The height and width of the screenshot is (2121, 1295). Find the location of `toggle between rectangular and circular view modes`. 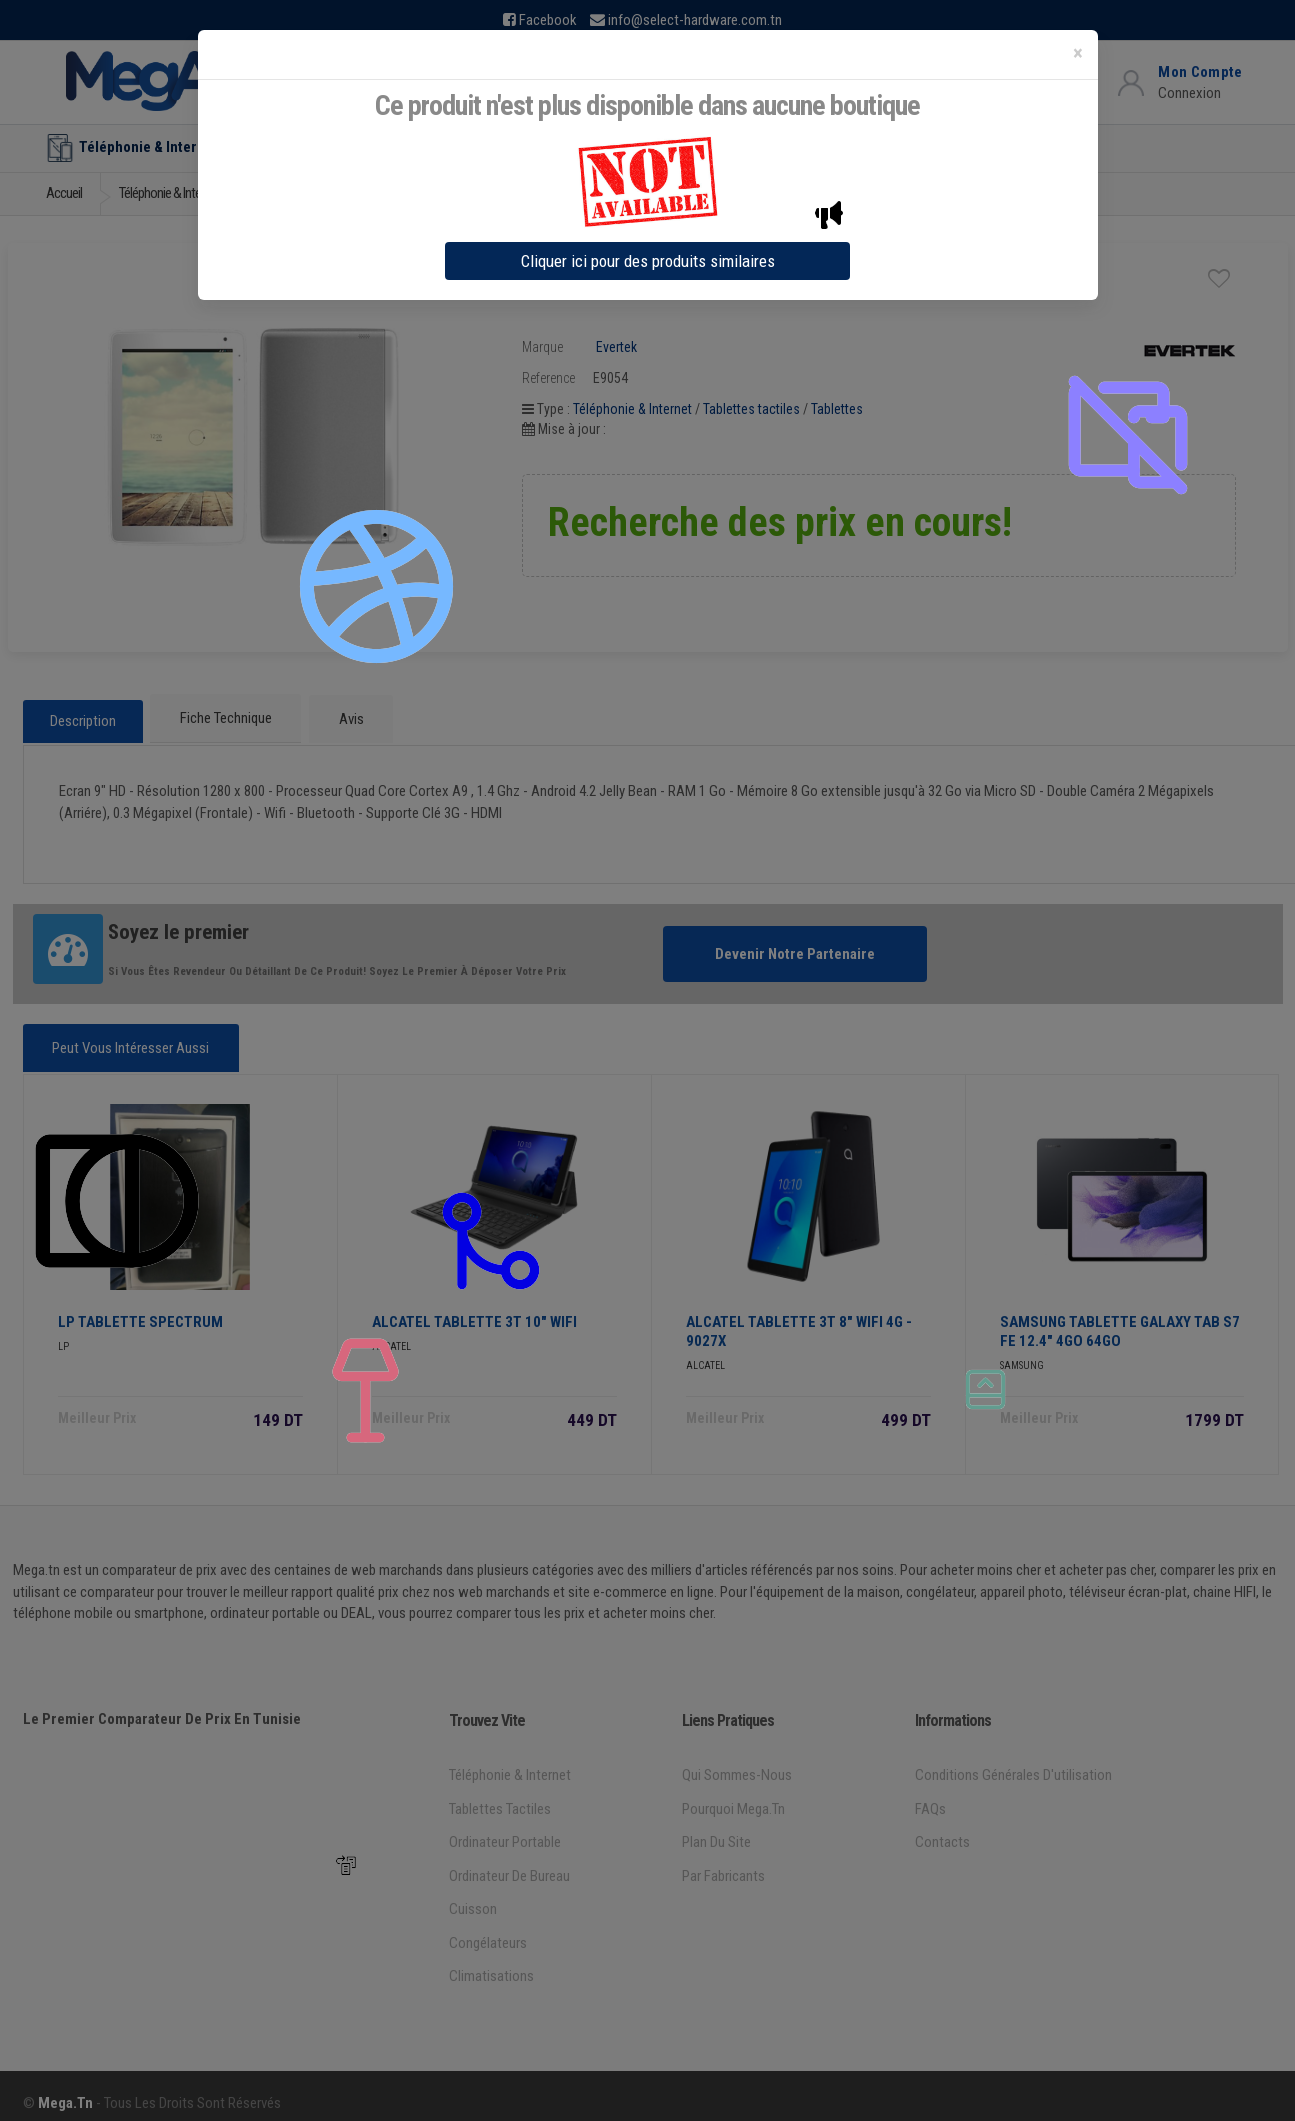

toggle between rectangular and circular view modes is located at coordinates (117, 1201).